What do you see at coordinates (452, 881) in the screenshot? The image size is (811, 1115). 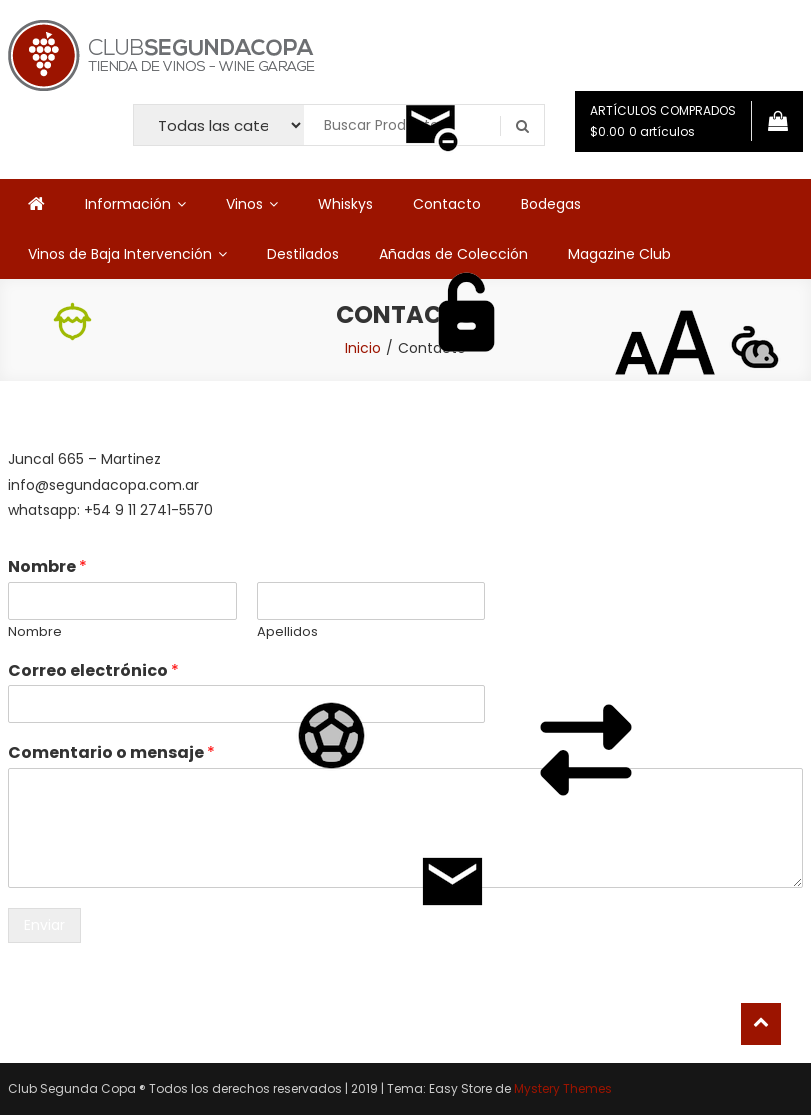 I see `mark message as unread` at bounding box center [452, 881].